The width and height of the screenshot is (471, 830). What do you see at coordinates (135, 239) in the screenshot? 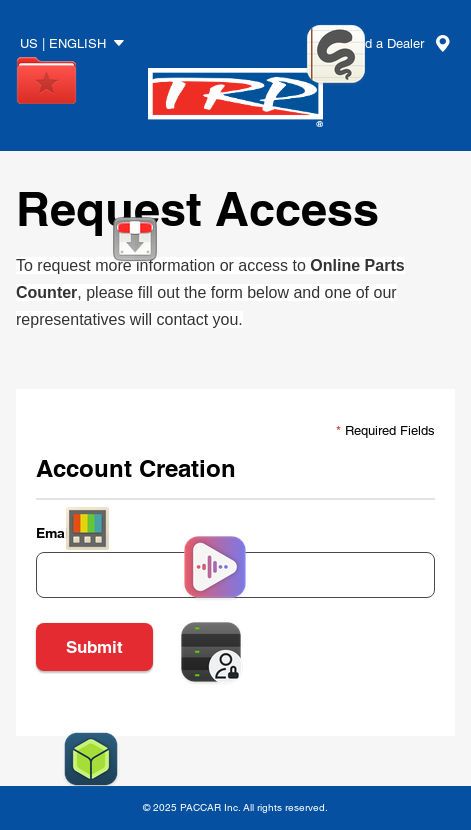
I see `open transmission bittorrent client` at bounding box center [135, 239].